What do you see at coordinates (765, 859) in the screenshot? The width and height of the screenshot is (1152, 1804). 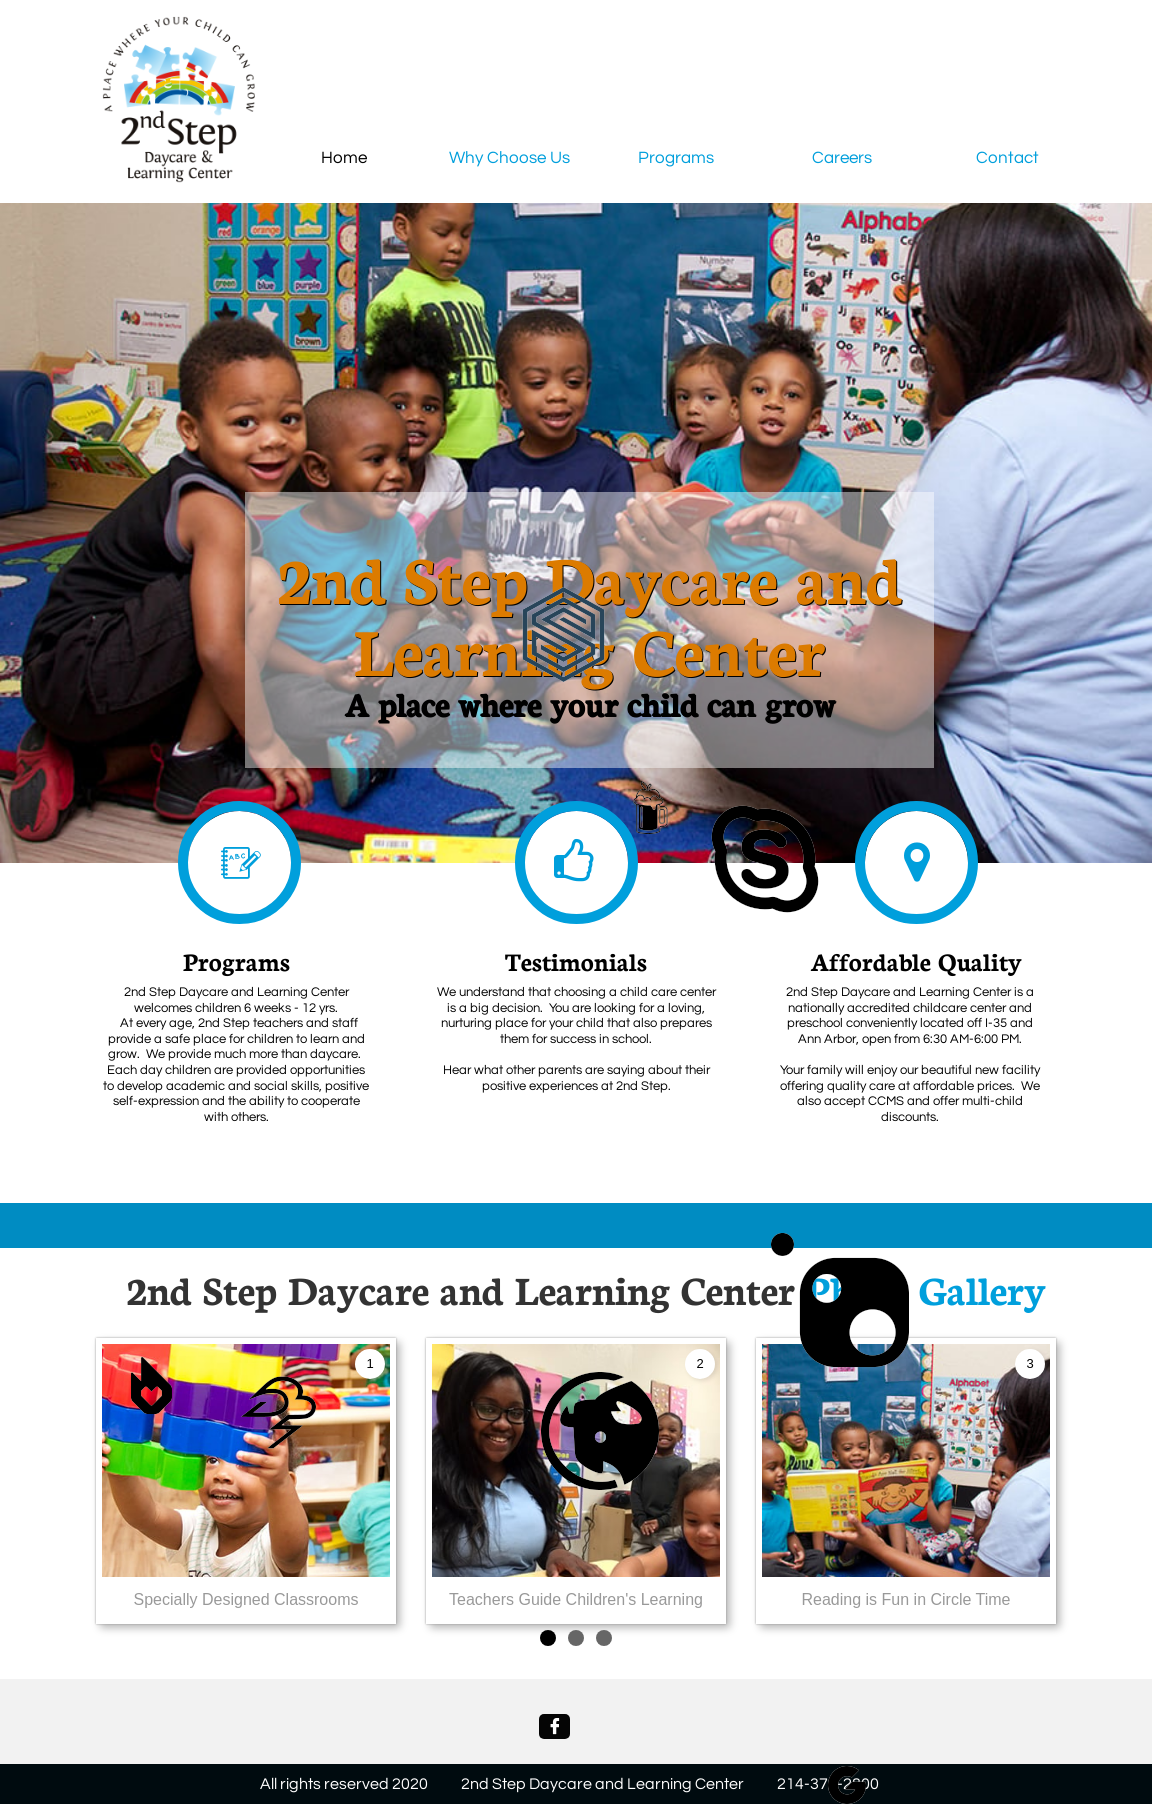 I see `open Skype app` at bounding box center [765, 859].